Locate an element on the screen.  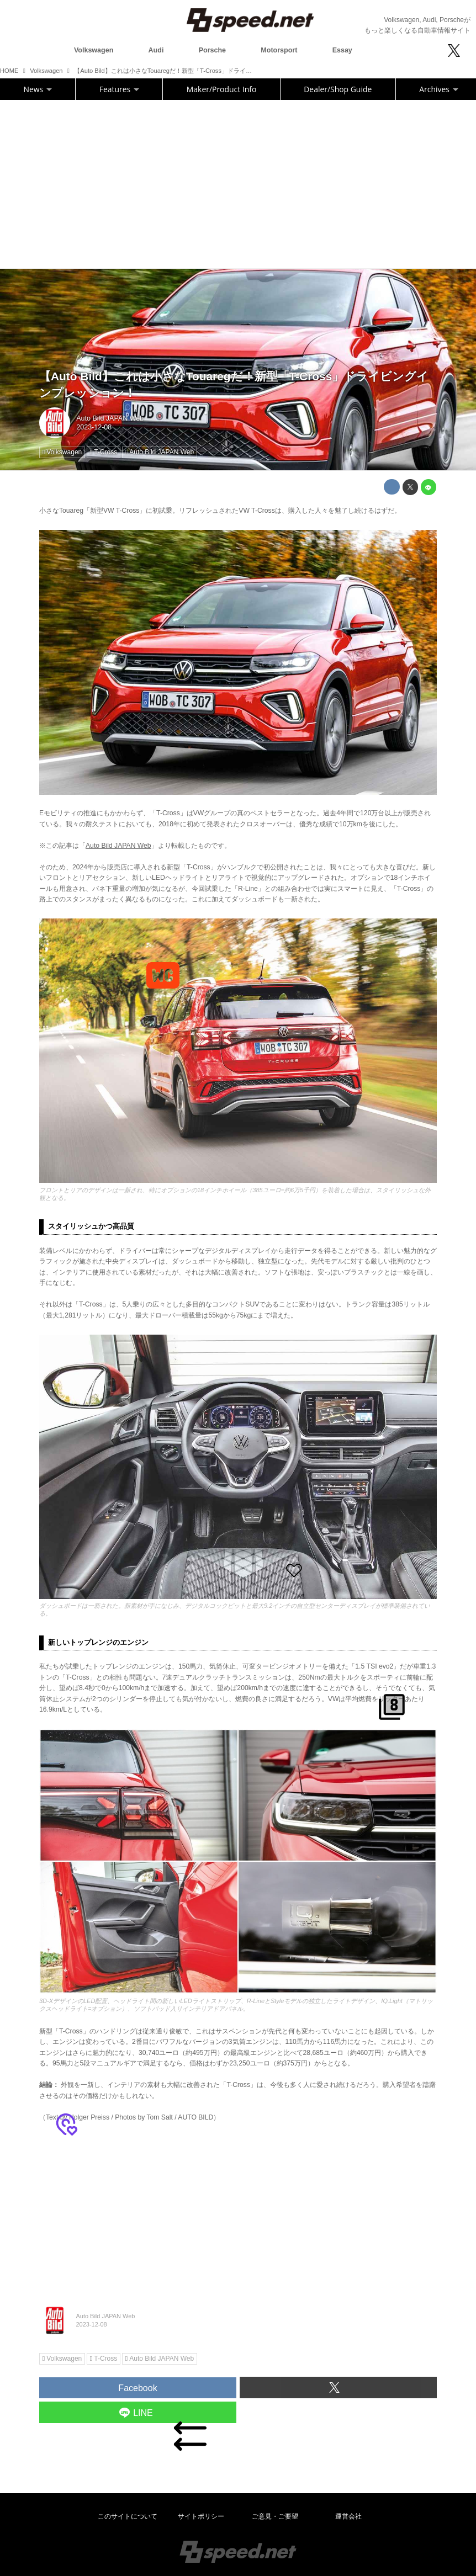
move items to the left is located at coordinates (190, 2436).